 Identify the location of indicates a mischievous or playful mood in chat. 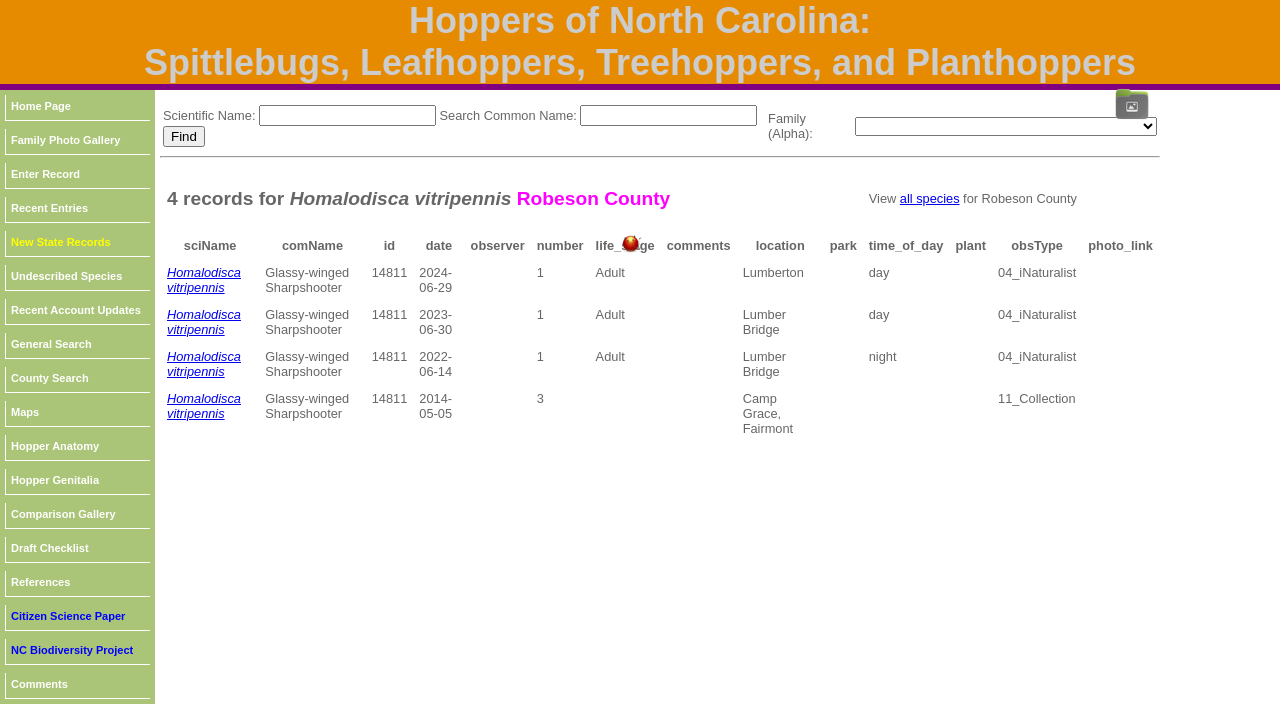
(632, 244).